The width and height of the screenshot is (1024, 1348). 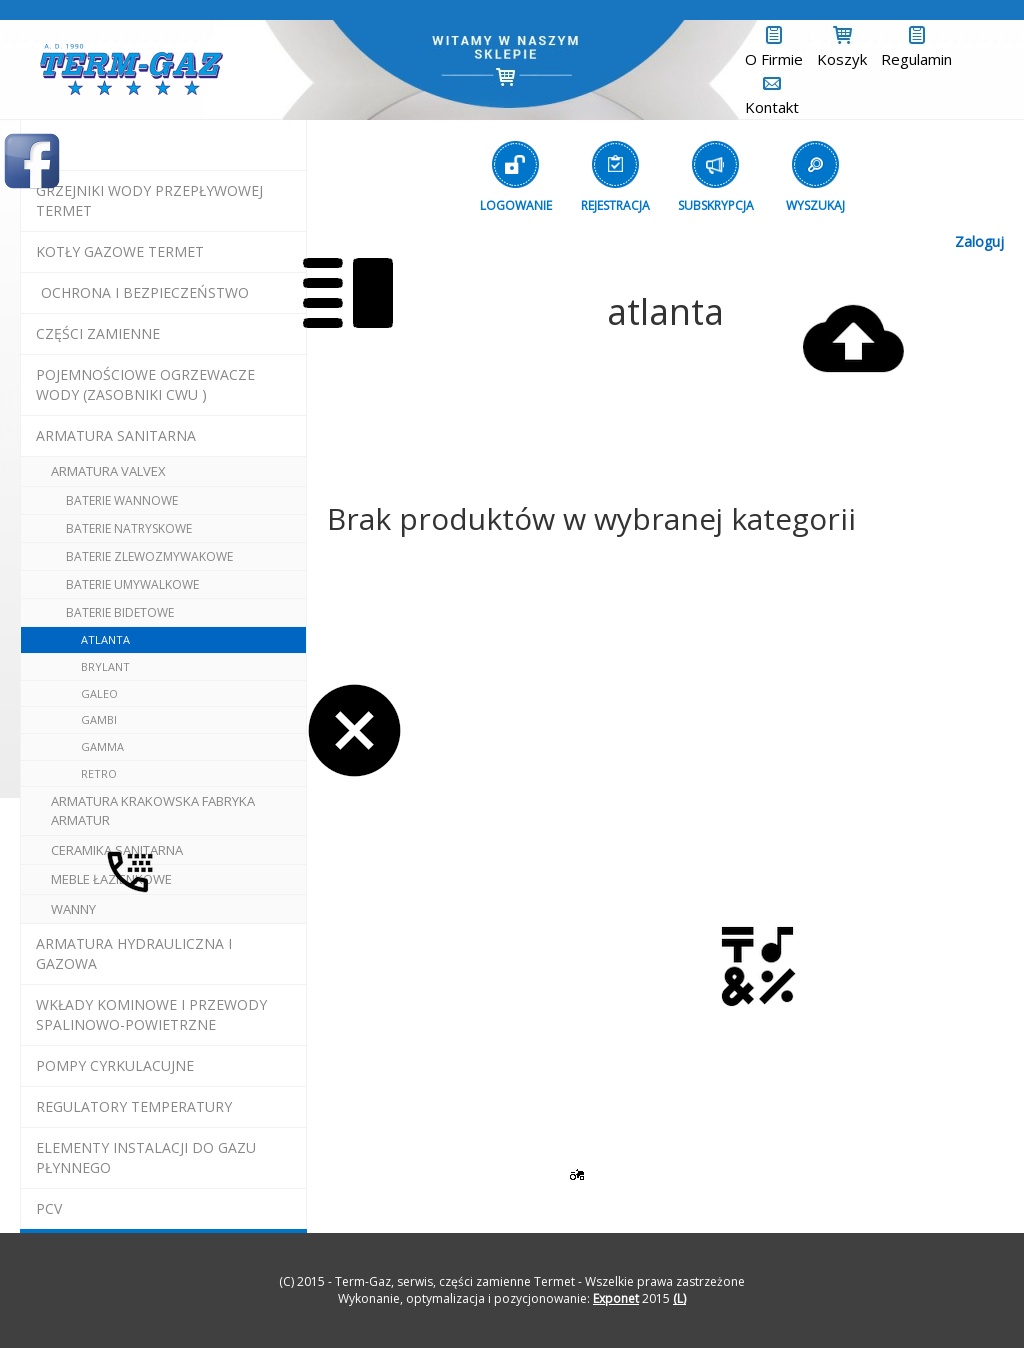 What do you see at coordinates (757, 966) in the screenshot?
I see `access emoji and special characters` at bounding box center [757, 966].